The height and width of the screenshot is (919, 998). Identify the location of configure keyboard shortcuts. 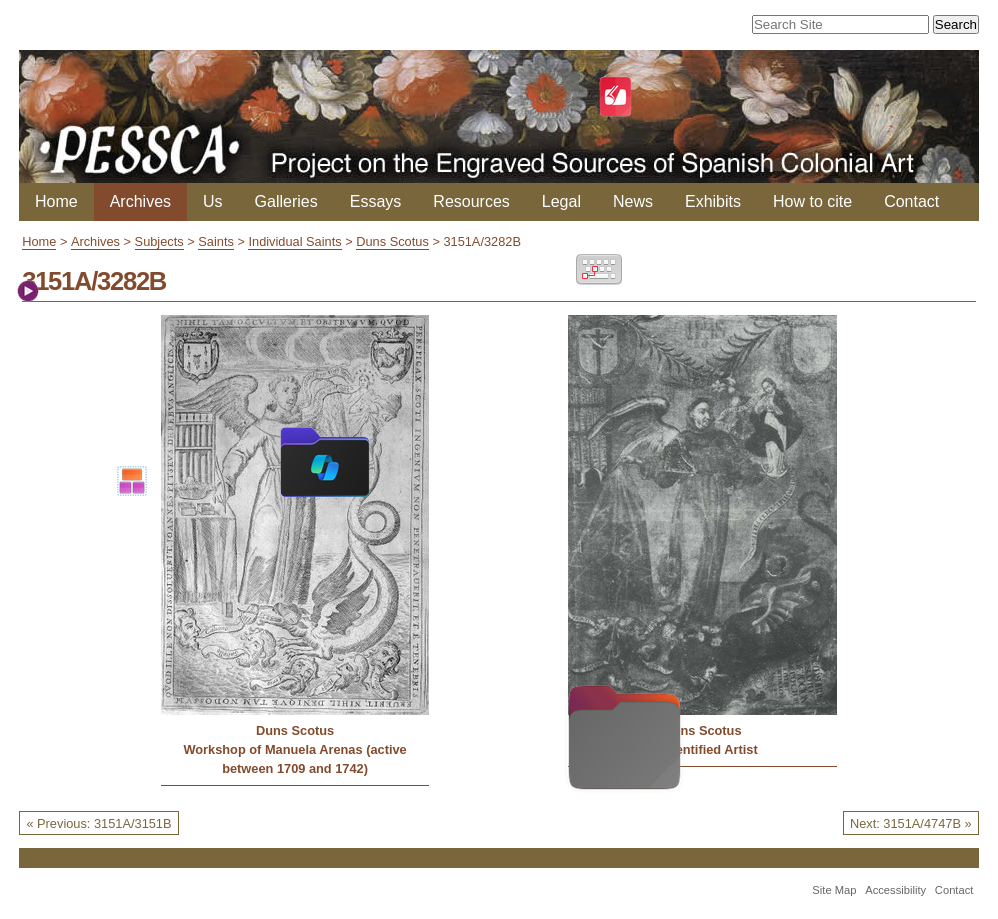
(599, 269).